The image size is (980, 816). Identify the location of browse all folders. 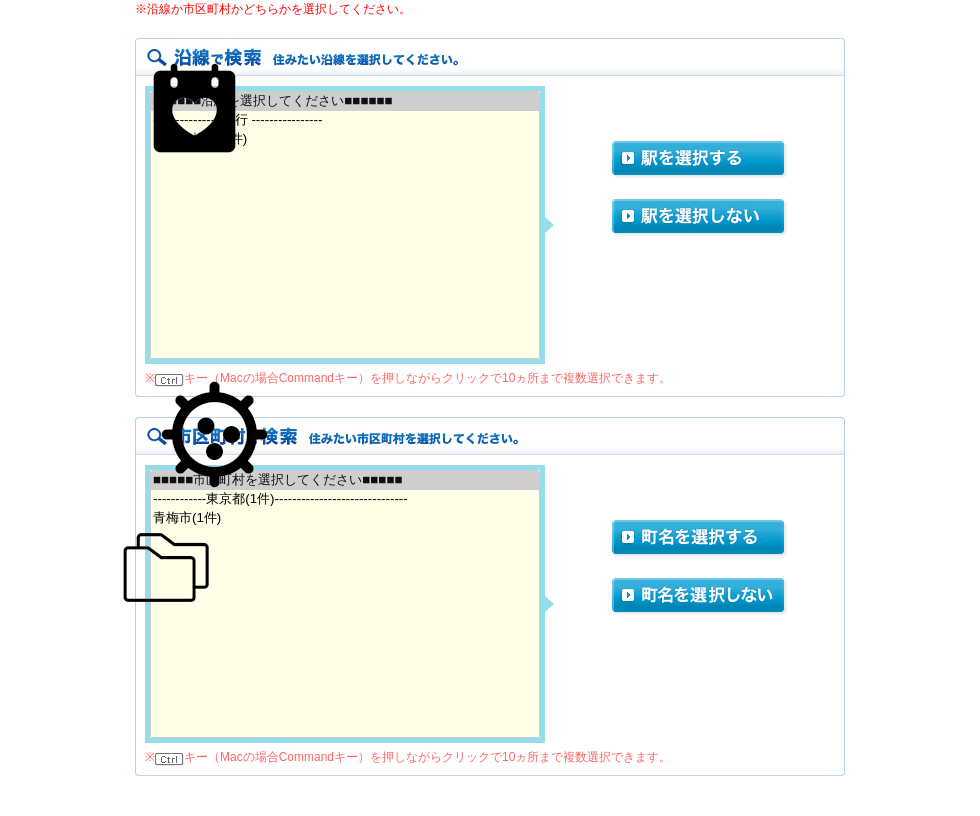
(164, 567).